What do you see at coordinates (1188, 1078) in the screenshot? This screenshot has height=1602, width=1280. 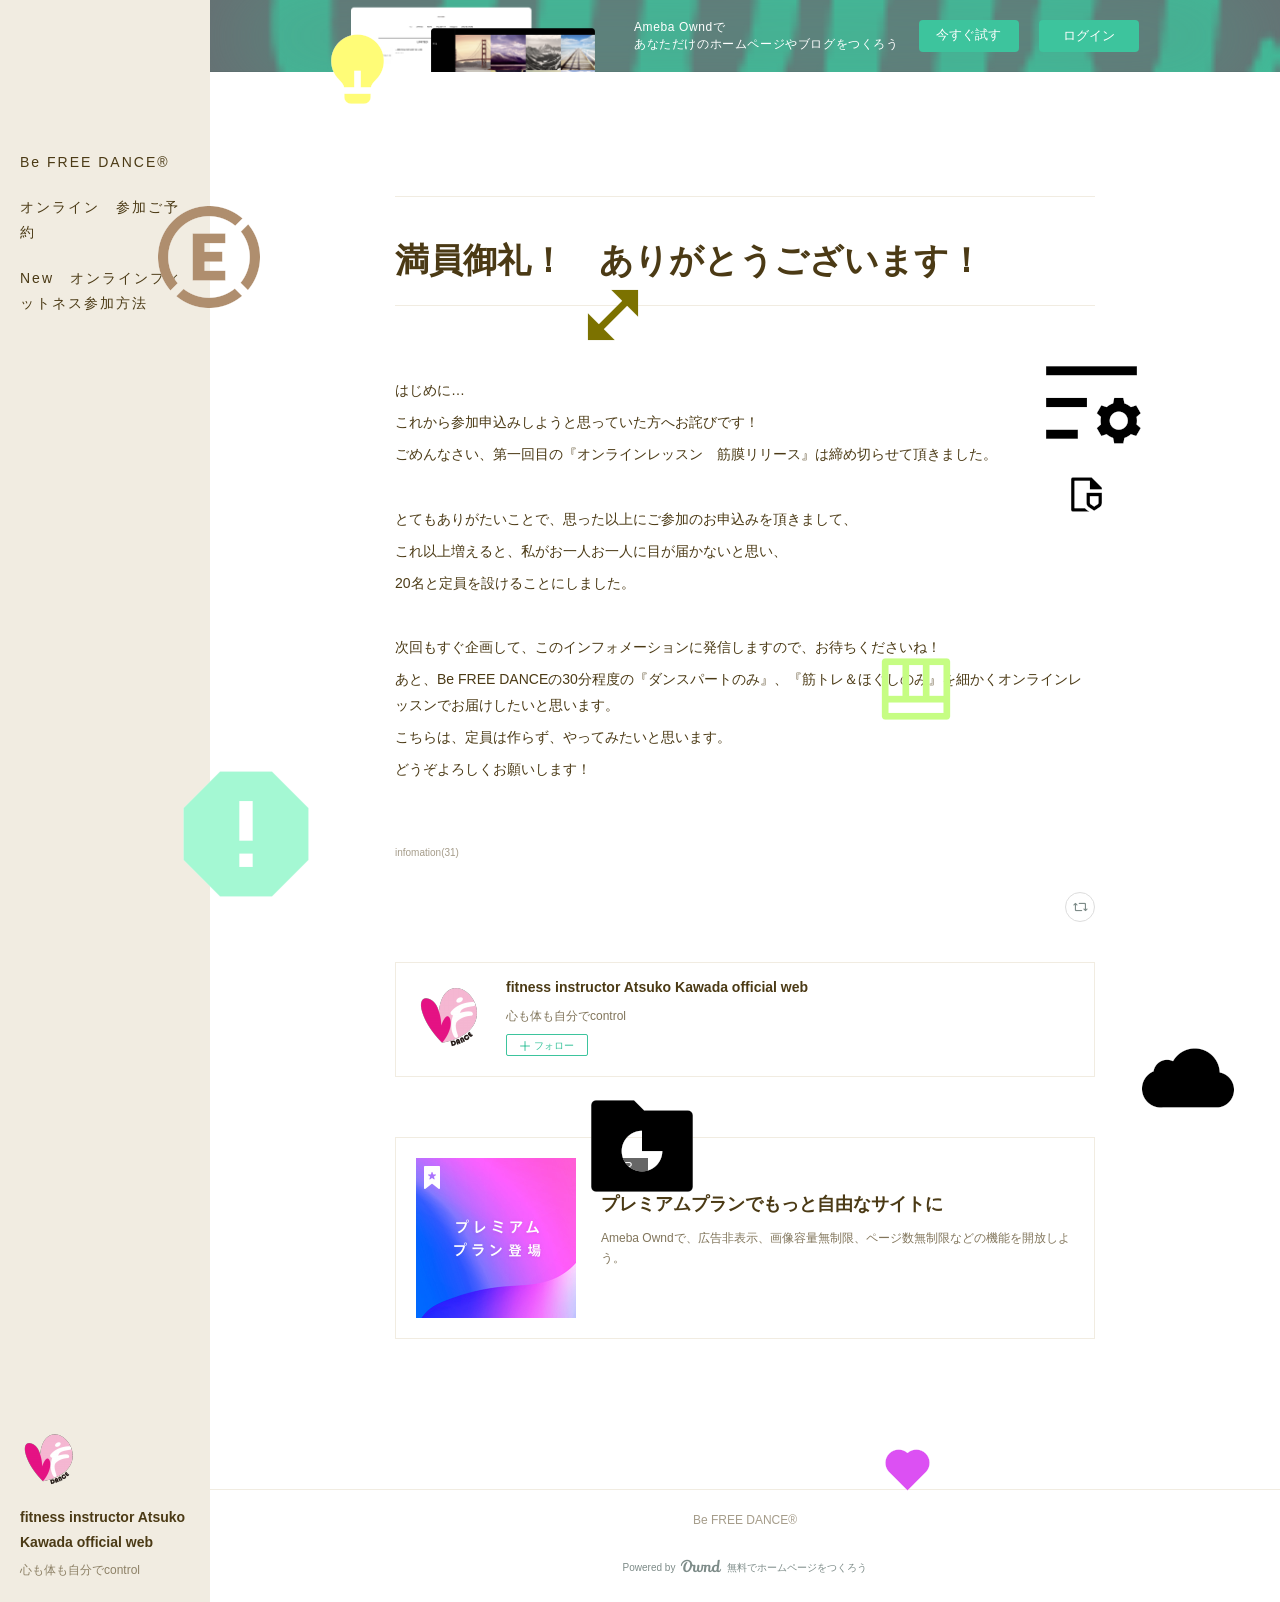 I see `access iCloud storage and settings` at bounding box center [1188, 1078].